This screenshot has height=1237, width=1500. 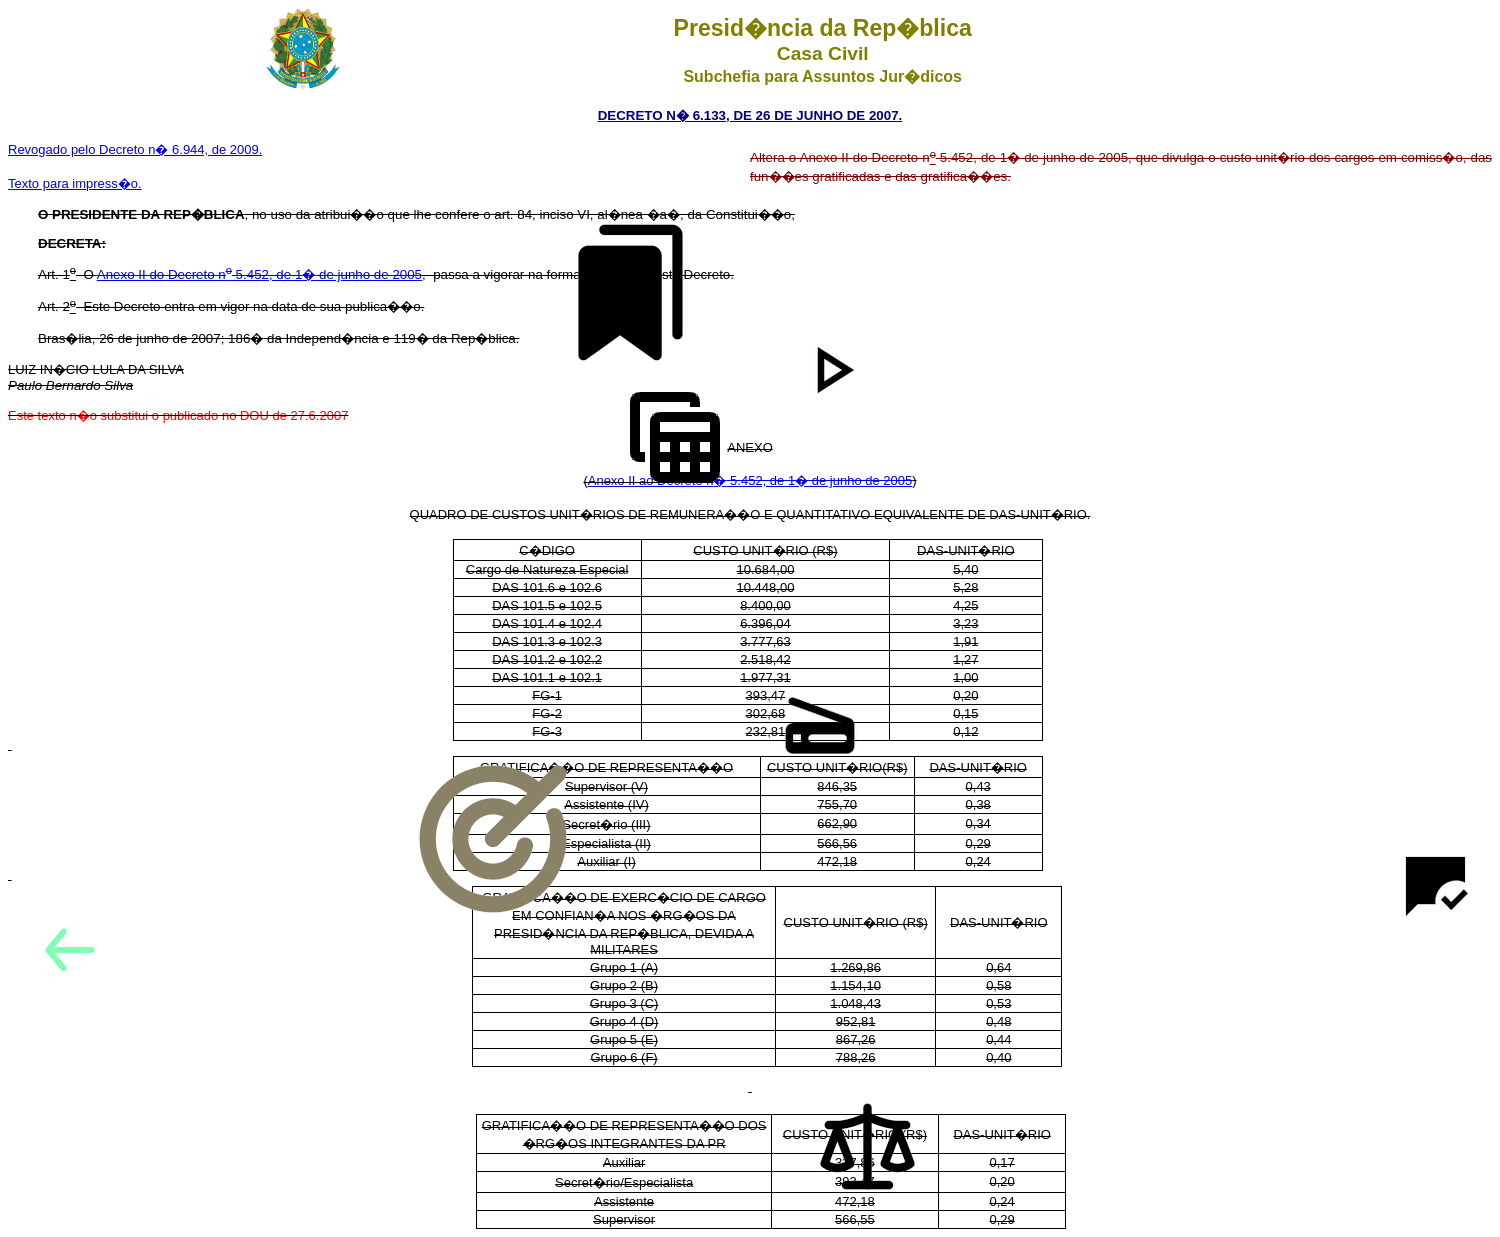 What do you see at coordinates (493, 839) in the screenshot?
I see `set a goal or target` at bounding box center [493, 839].